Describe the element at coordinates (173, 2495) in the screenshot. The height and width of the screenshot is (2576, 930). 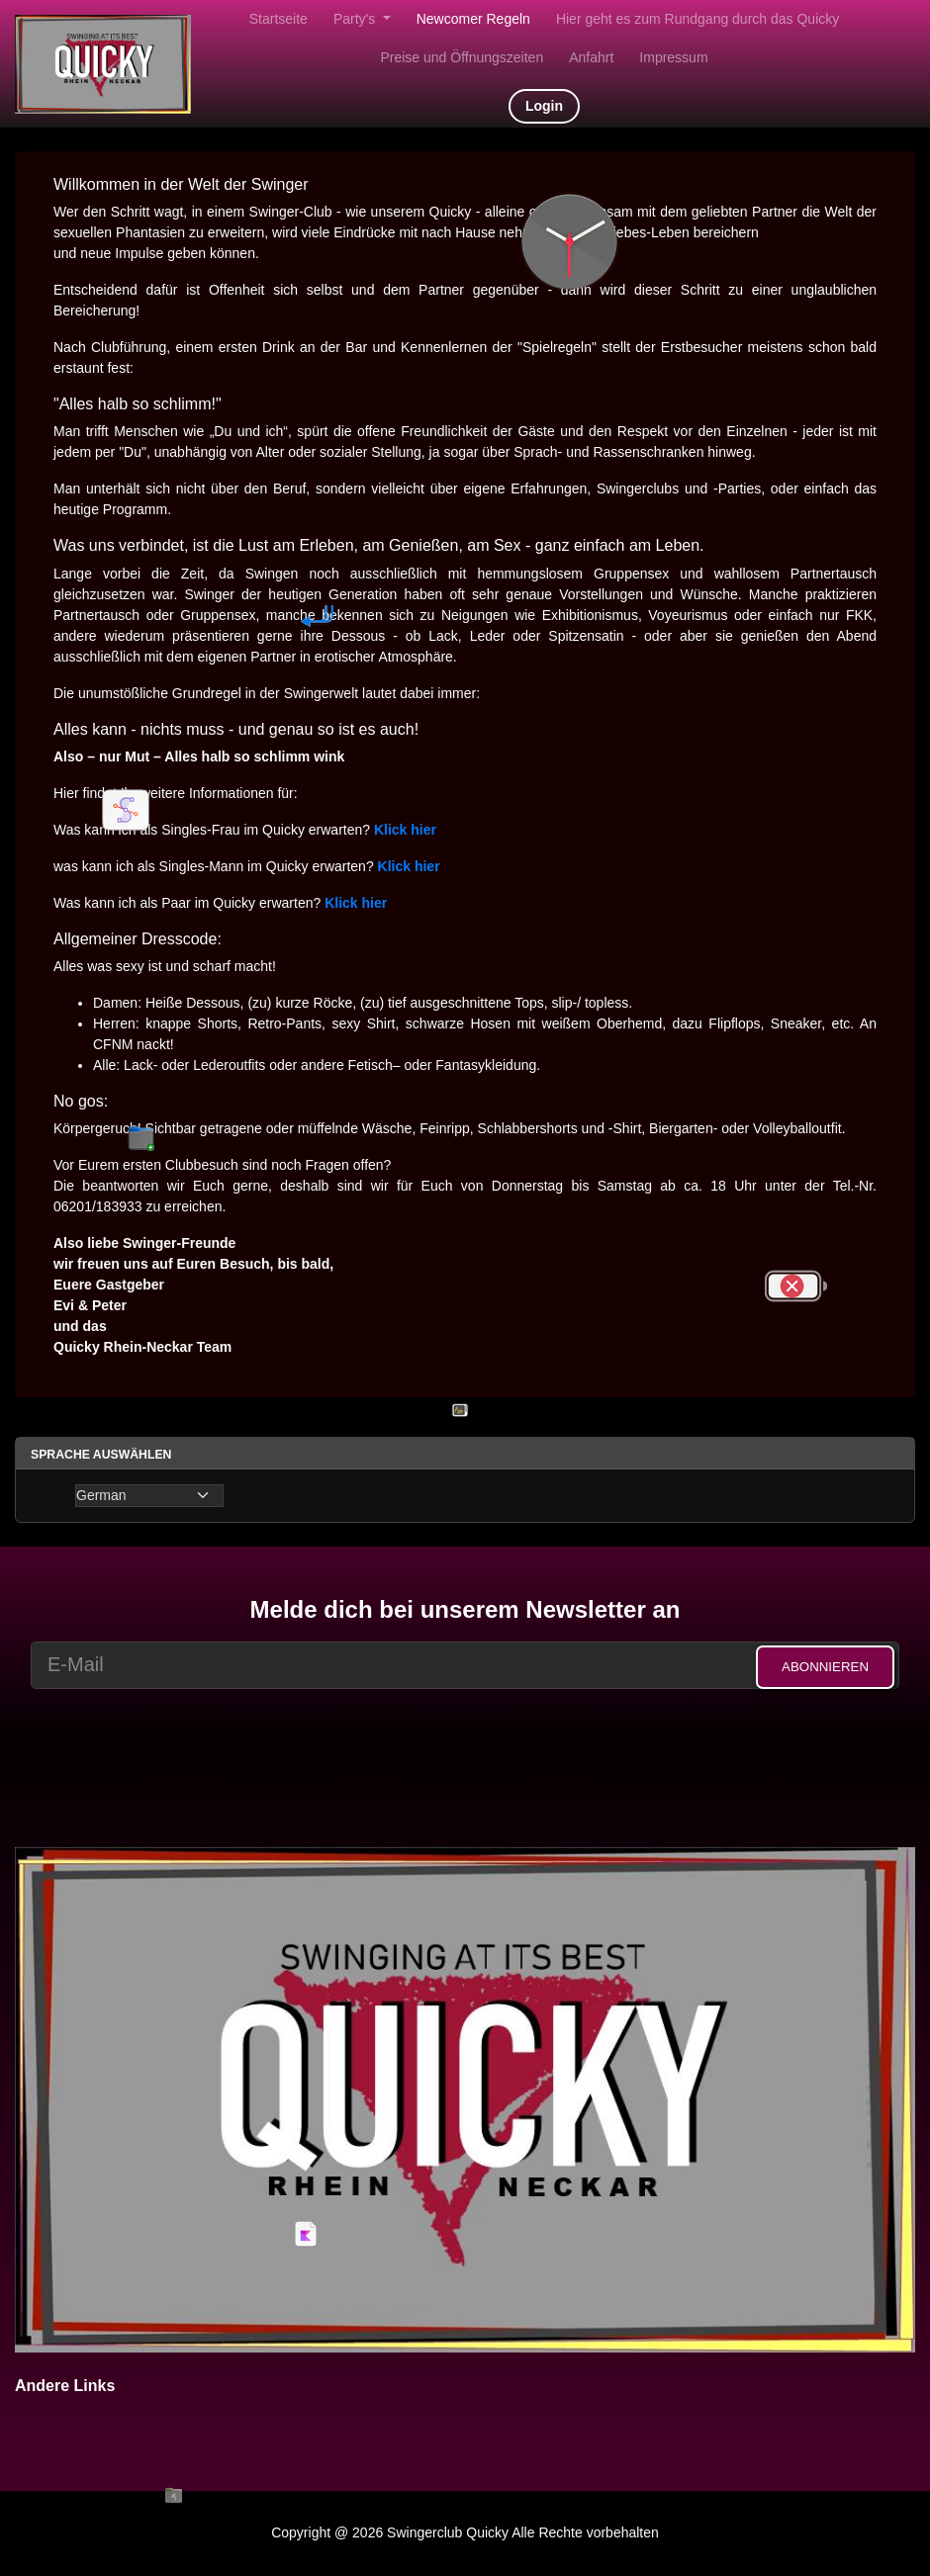
I see `open insync cloud sync folder` at that location.